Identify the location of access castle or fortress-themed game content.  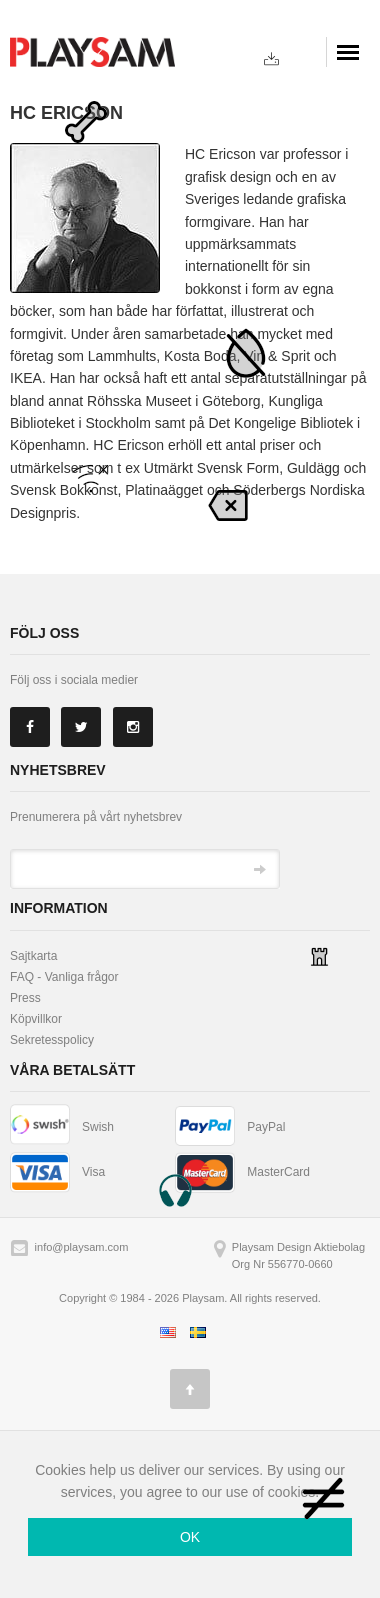
(319, 956).